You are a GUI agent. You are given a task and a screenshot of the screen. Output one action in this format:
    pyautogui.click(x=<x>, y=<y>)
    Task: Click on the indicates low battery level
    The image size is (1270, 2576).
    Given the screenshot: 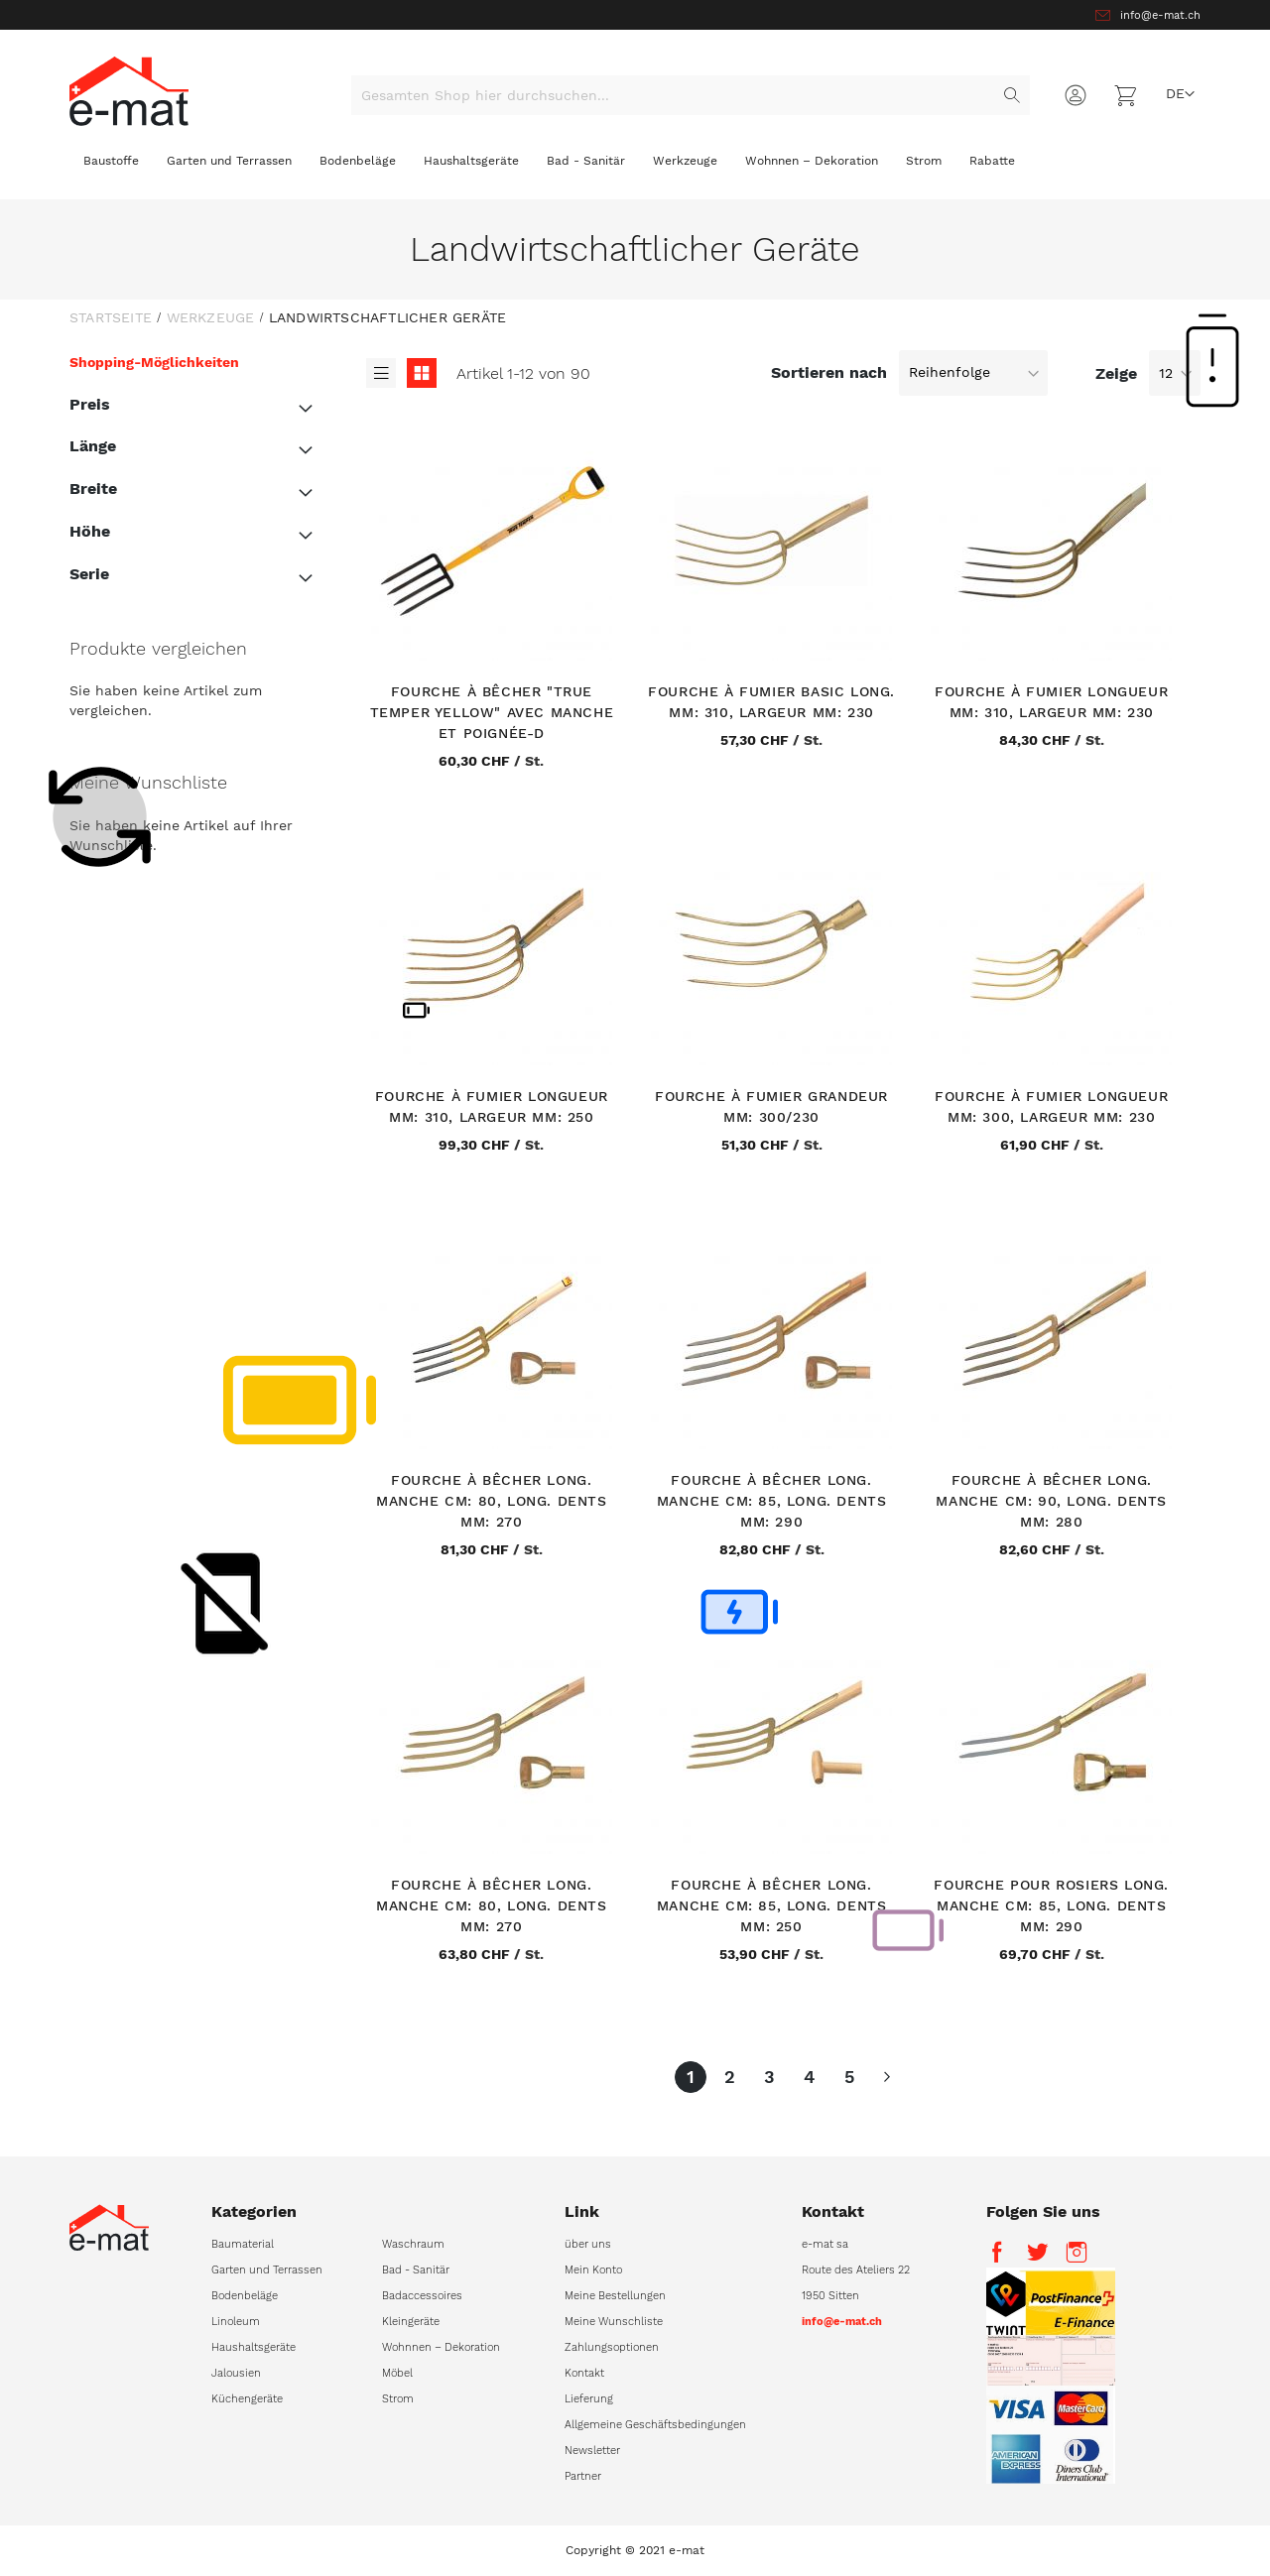 What is the action you would take?
    pyautogui.click(x=416, y=1010)
    